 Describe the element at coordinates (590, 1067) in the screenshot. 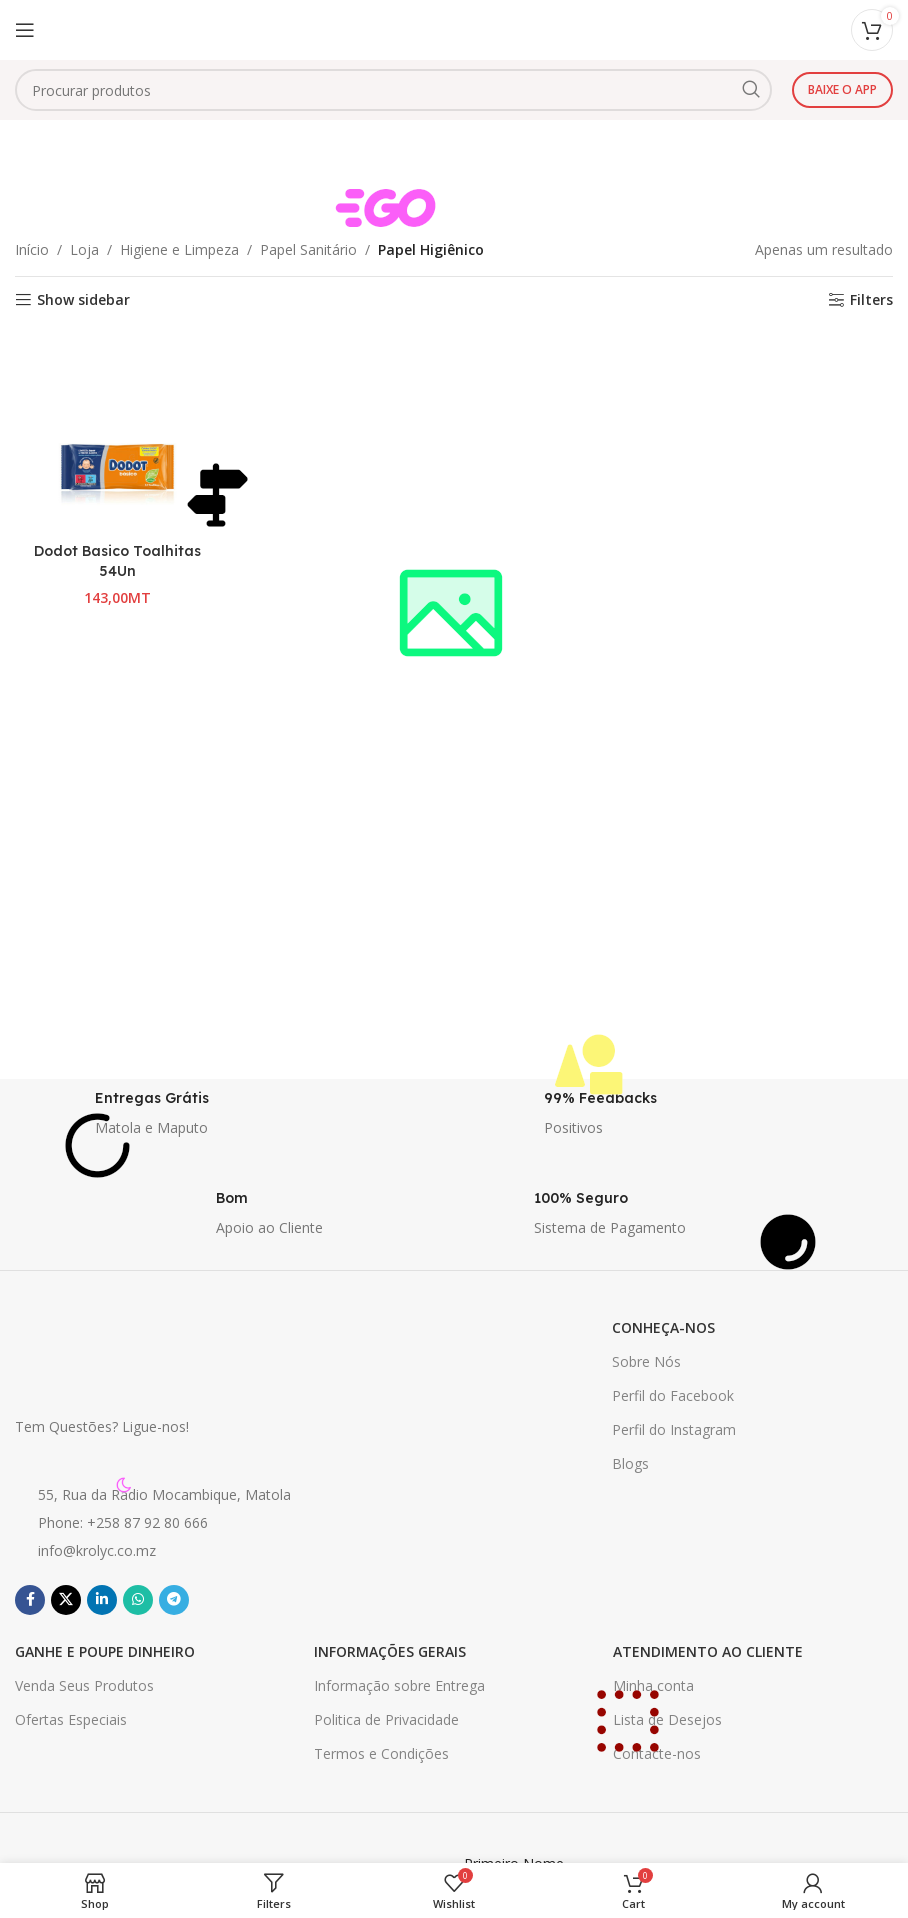

I see `access shape tools or drawing options` at that location.